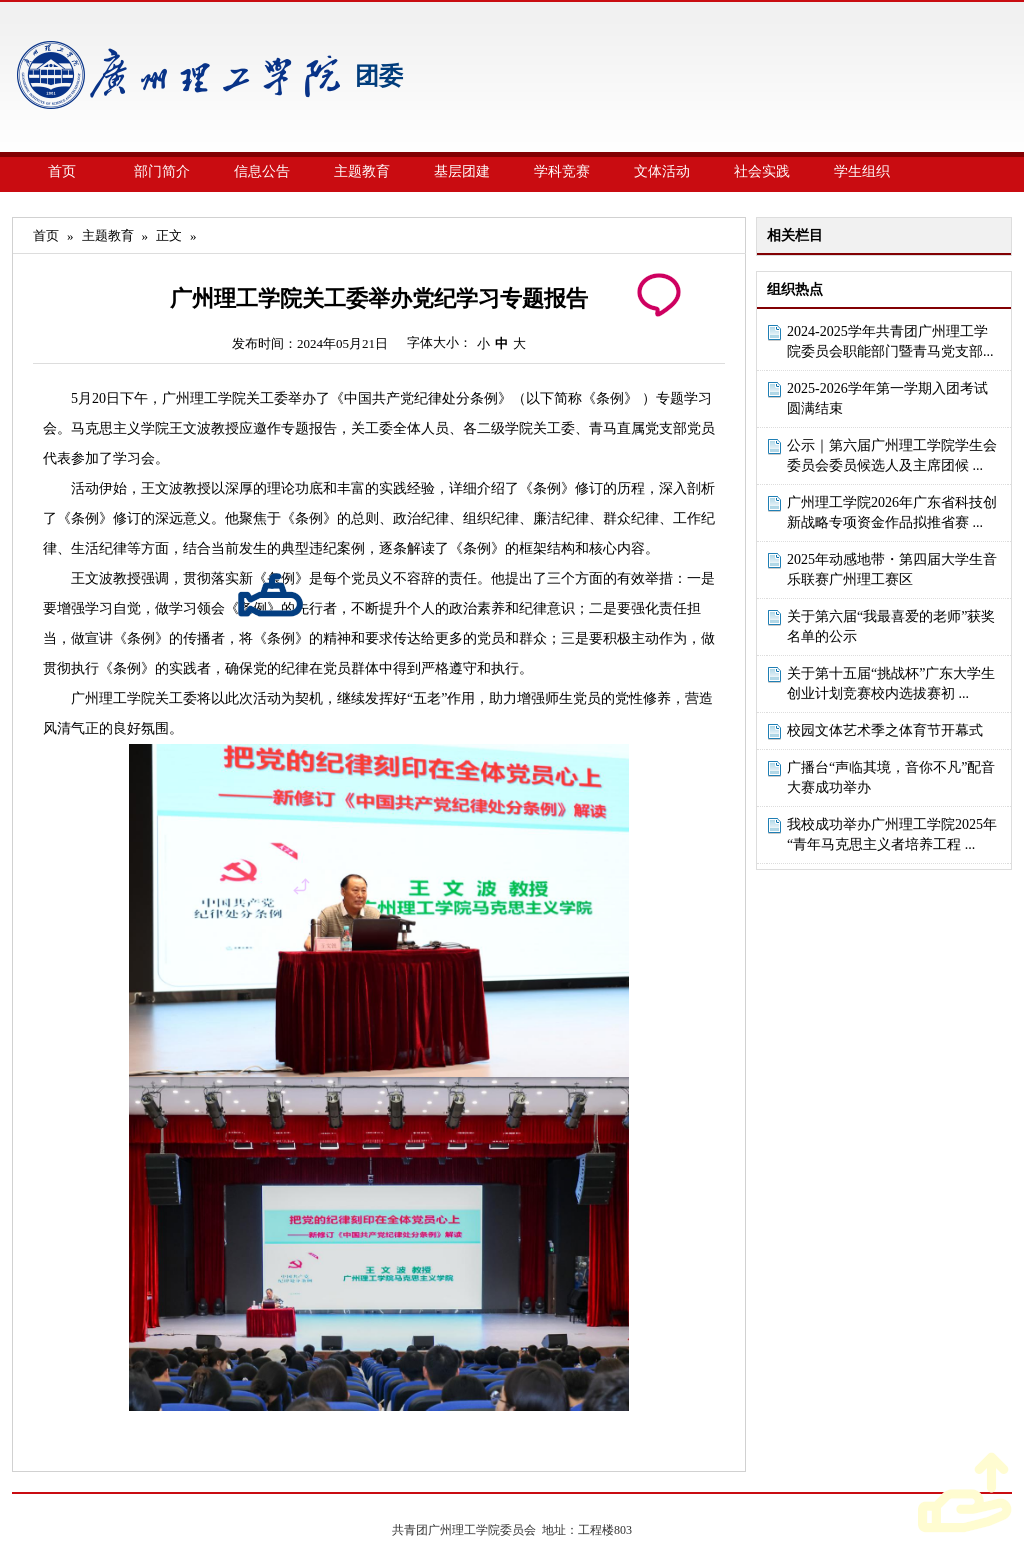 This screenshot has width=1024, height=1566. I want to click on upload or send from your device, so click(967, 1497).